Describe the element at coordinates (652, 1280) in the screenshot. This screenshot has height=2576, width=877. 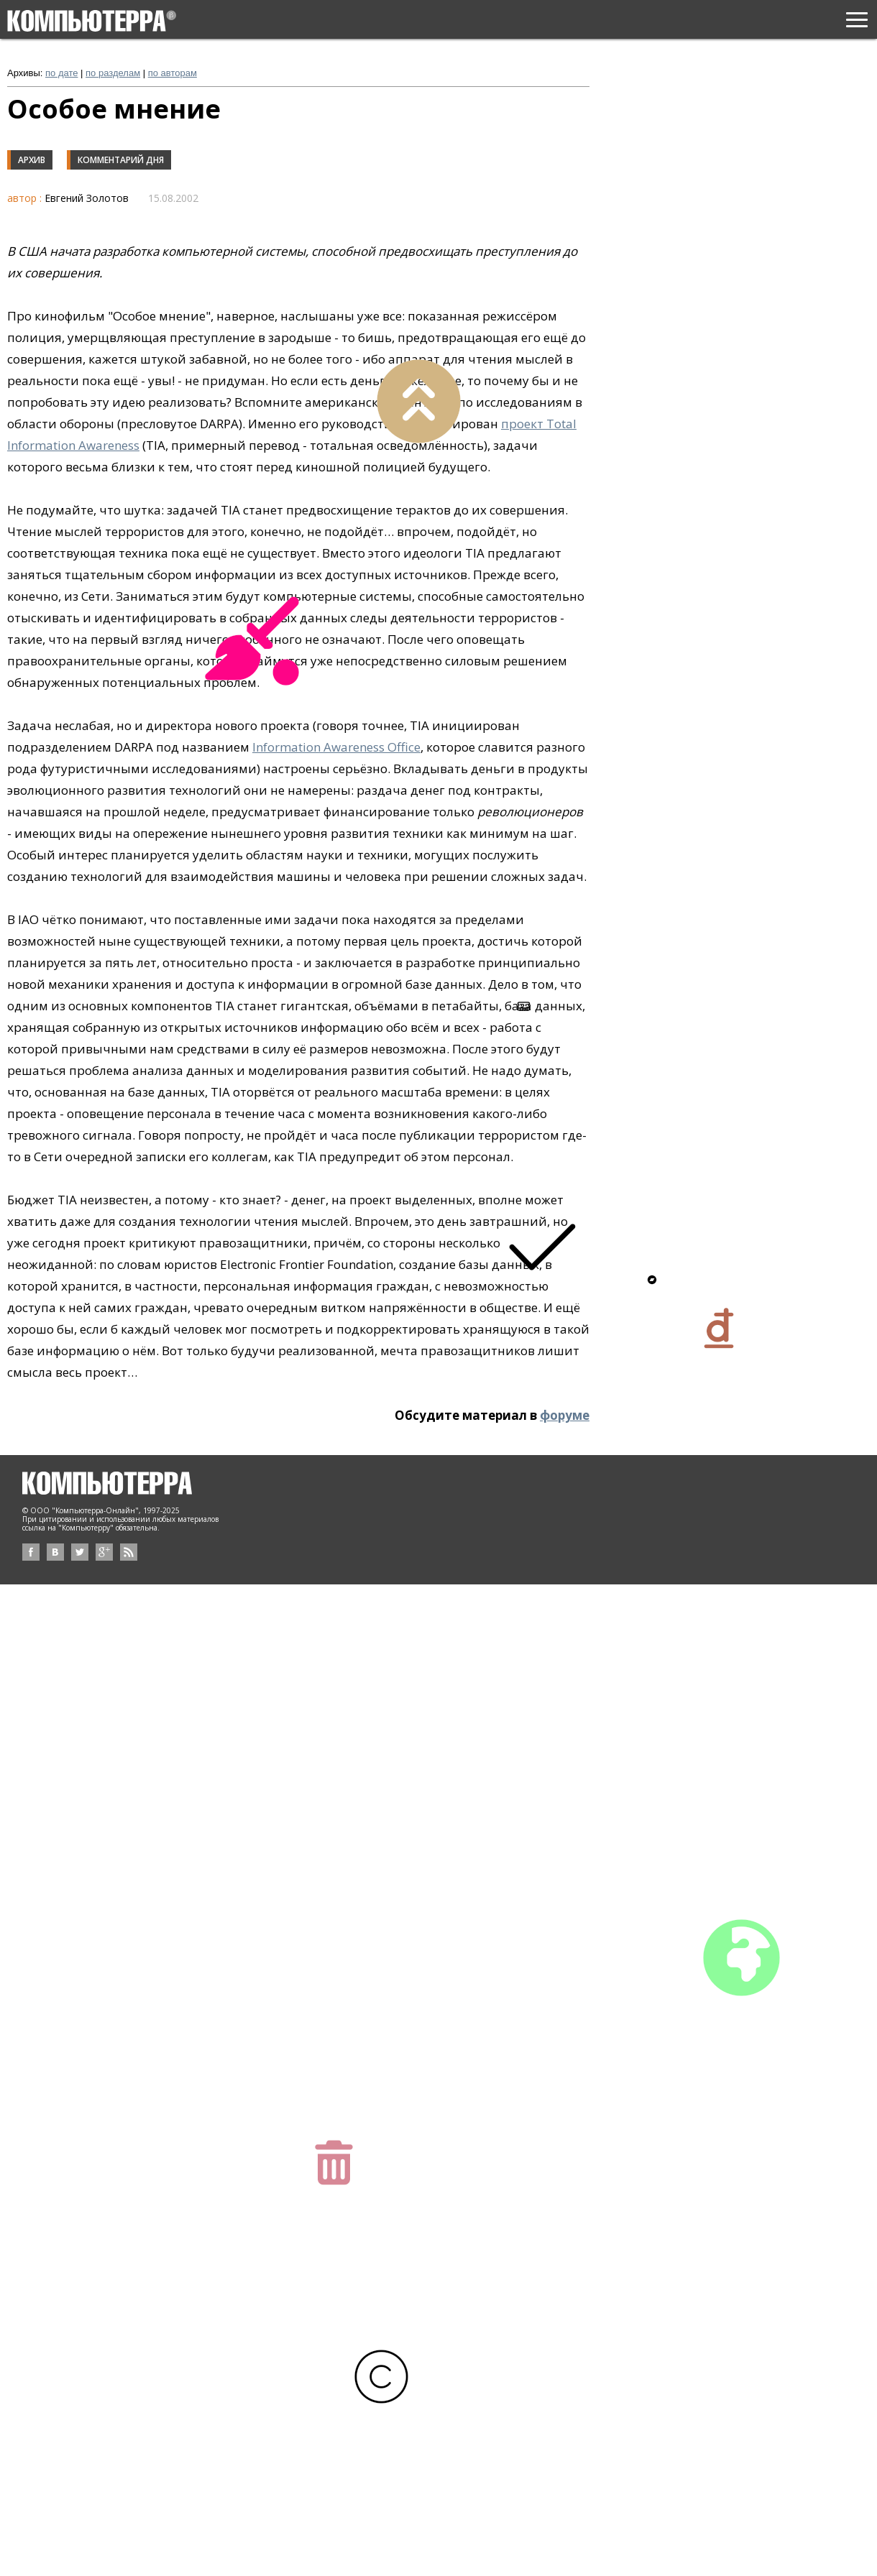
I see `open Bandcamp app` at that location.